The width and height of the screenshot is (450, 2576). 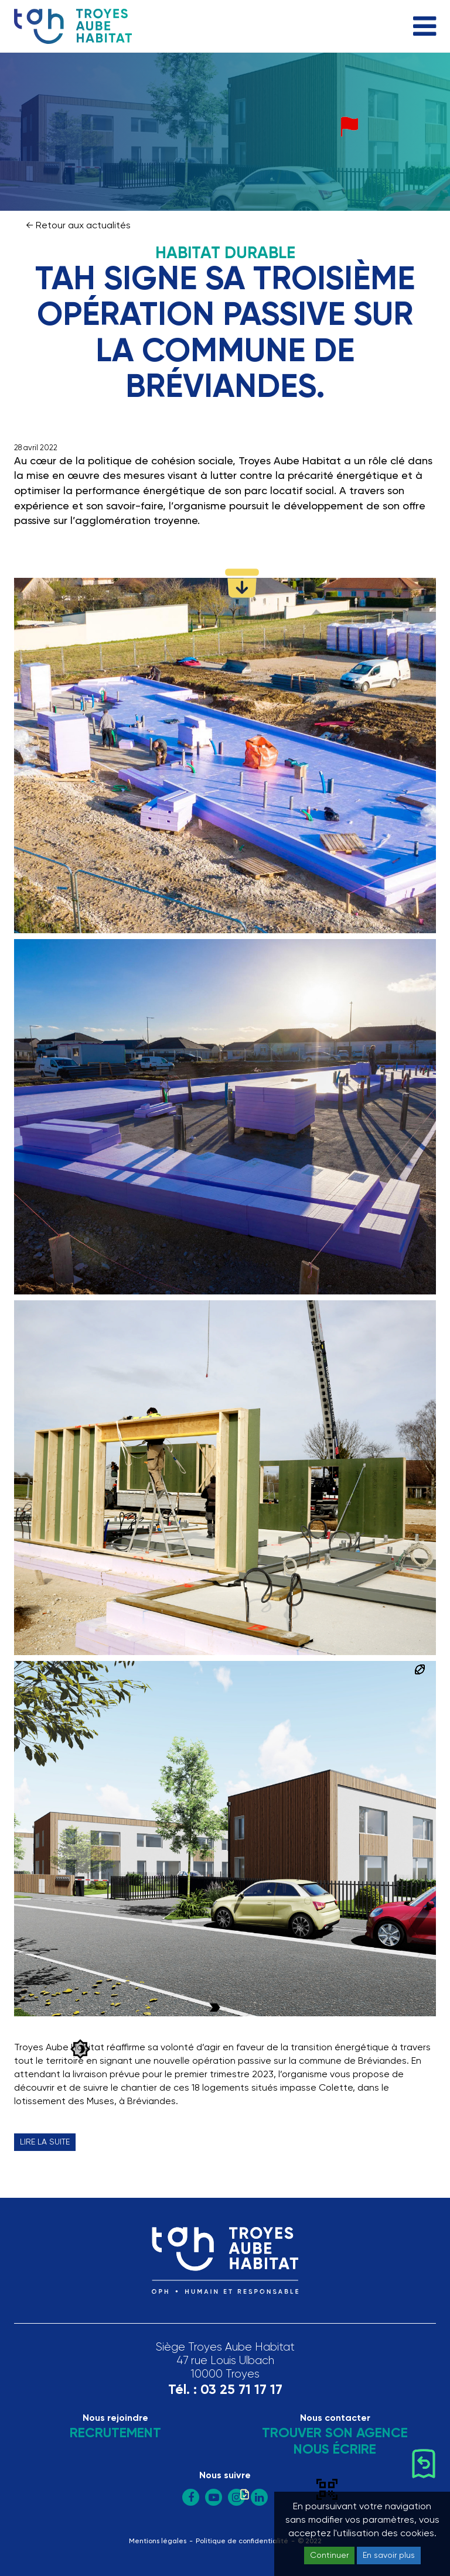 I want to click on request a refund for a purchase, so click(x=424, y=2464).